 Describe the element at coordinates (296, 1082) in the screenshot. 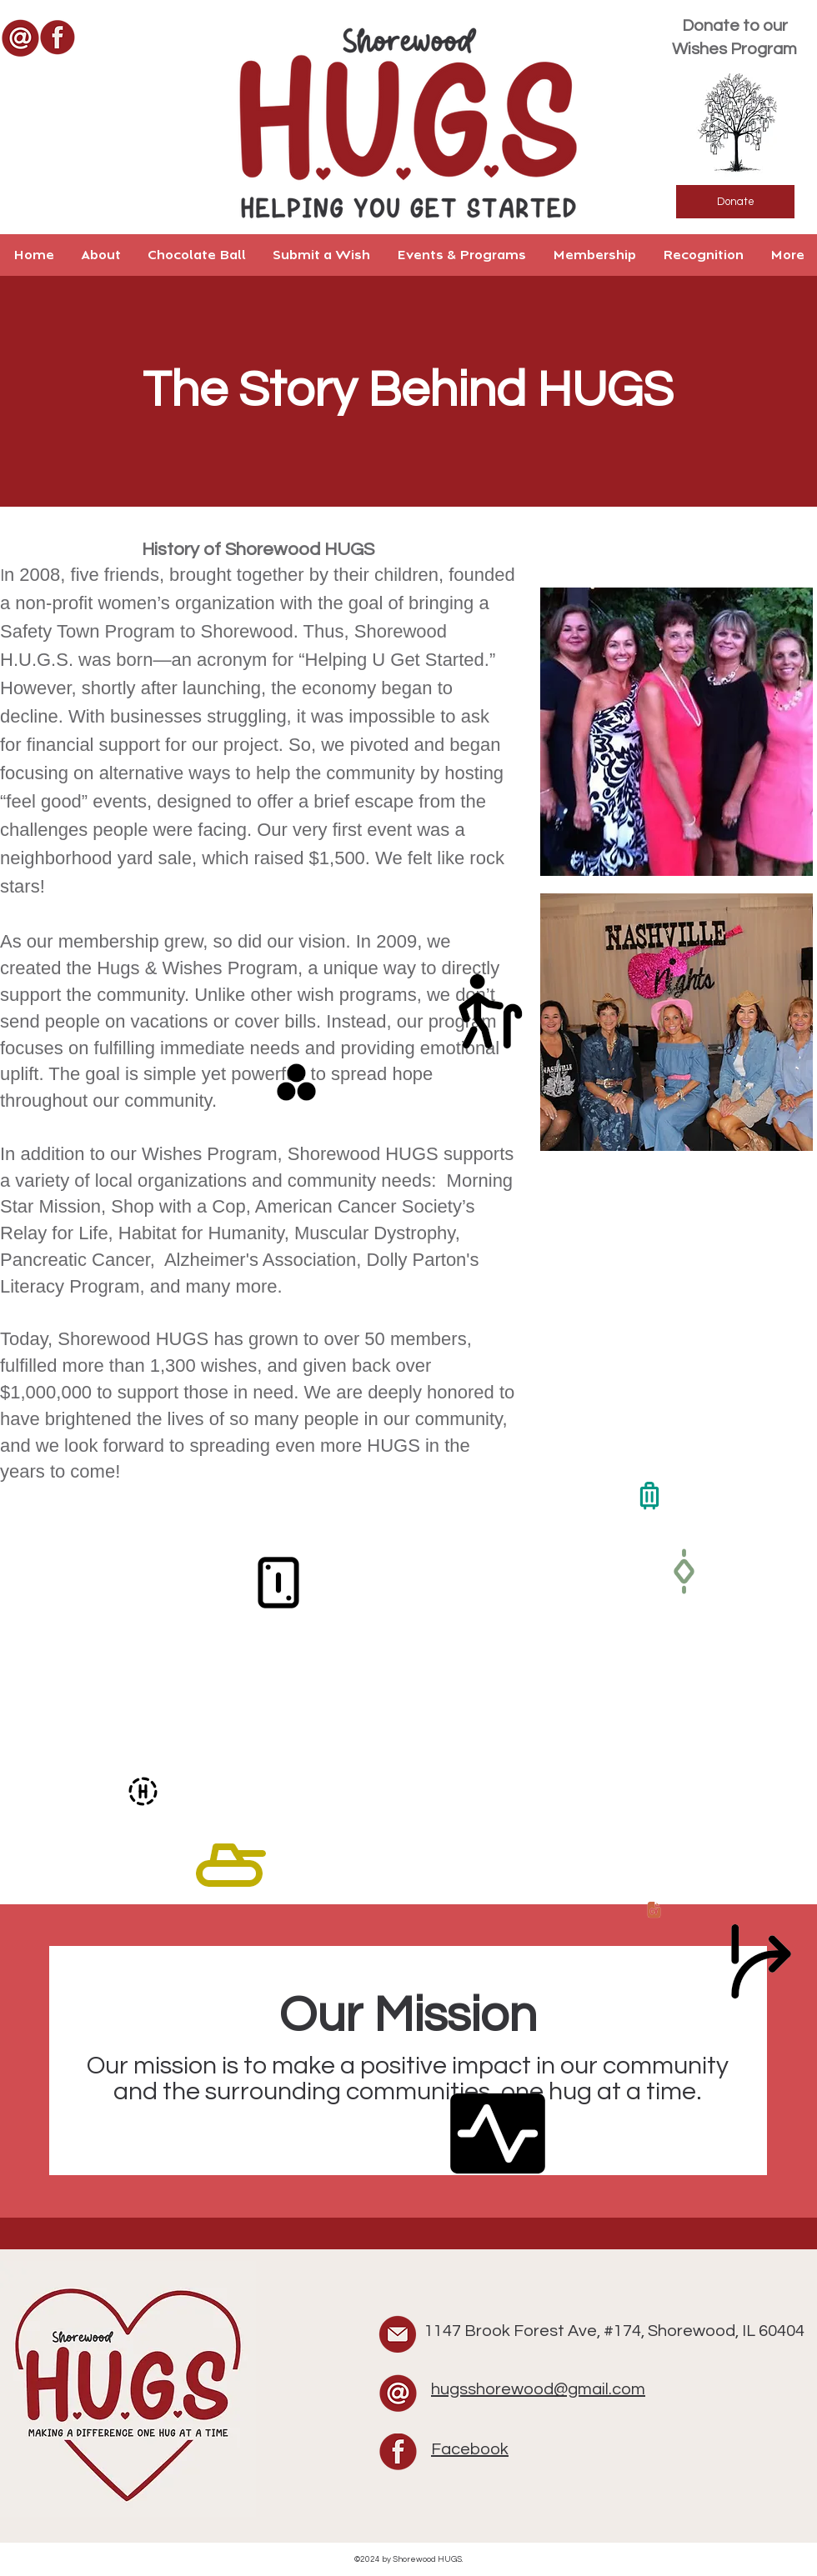

I see `view connected accounts or integrations` at that location.